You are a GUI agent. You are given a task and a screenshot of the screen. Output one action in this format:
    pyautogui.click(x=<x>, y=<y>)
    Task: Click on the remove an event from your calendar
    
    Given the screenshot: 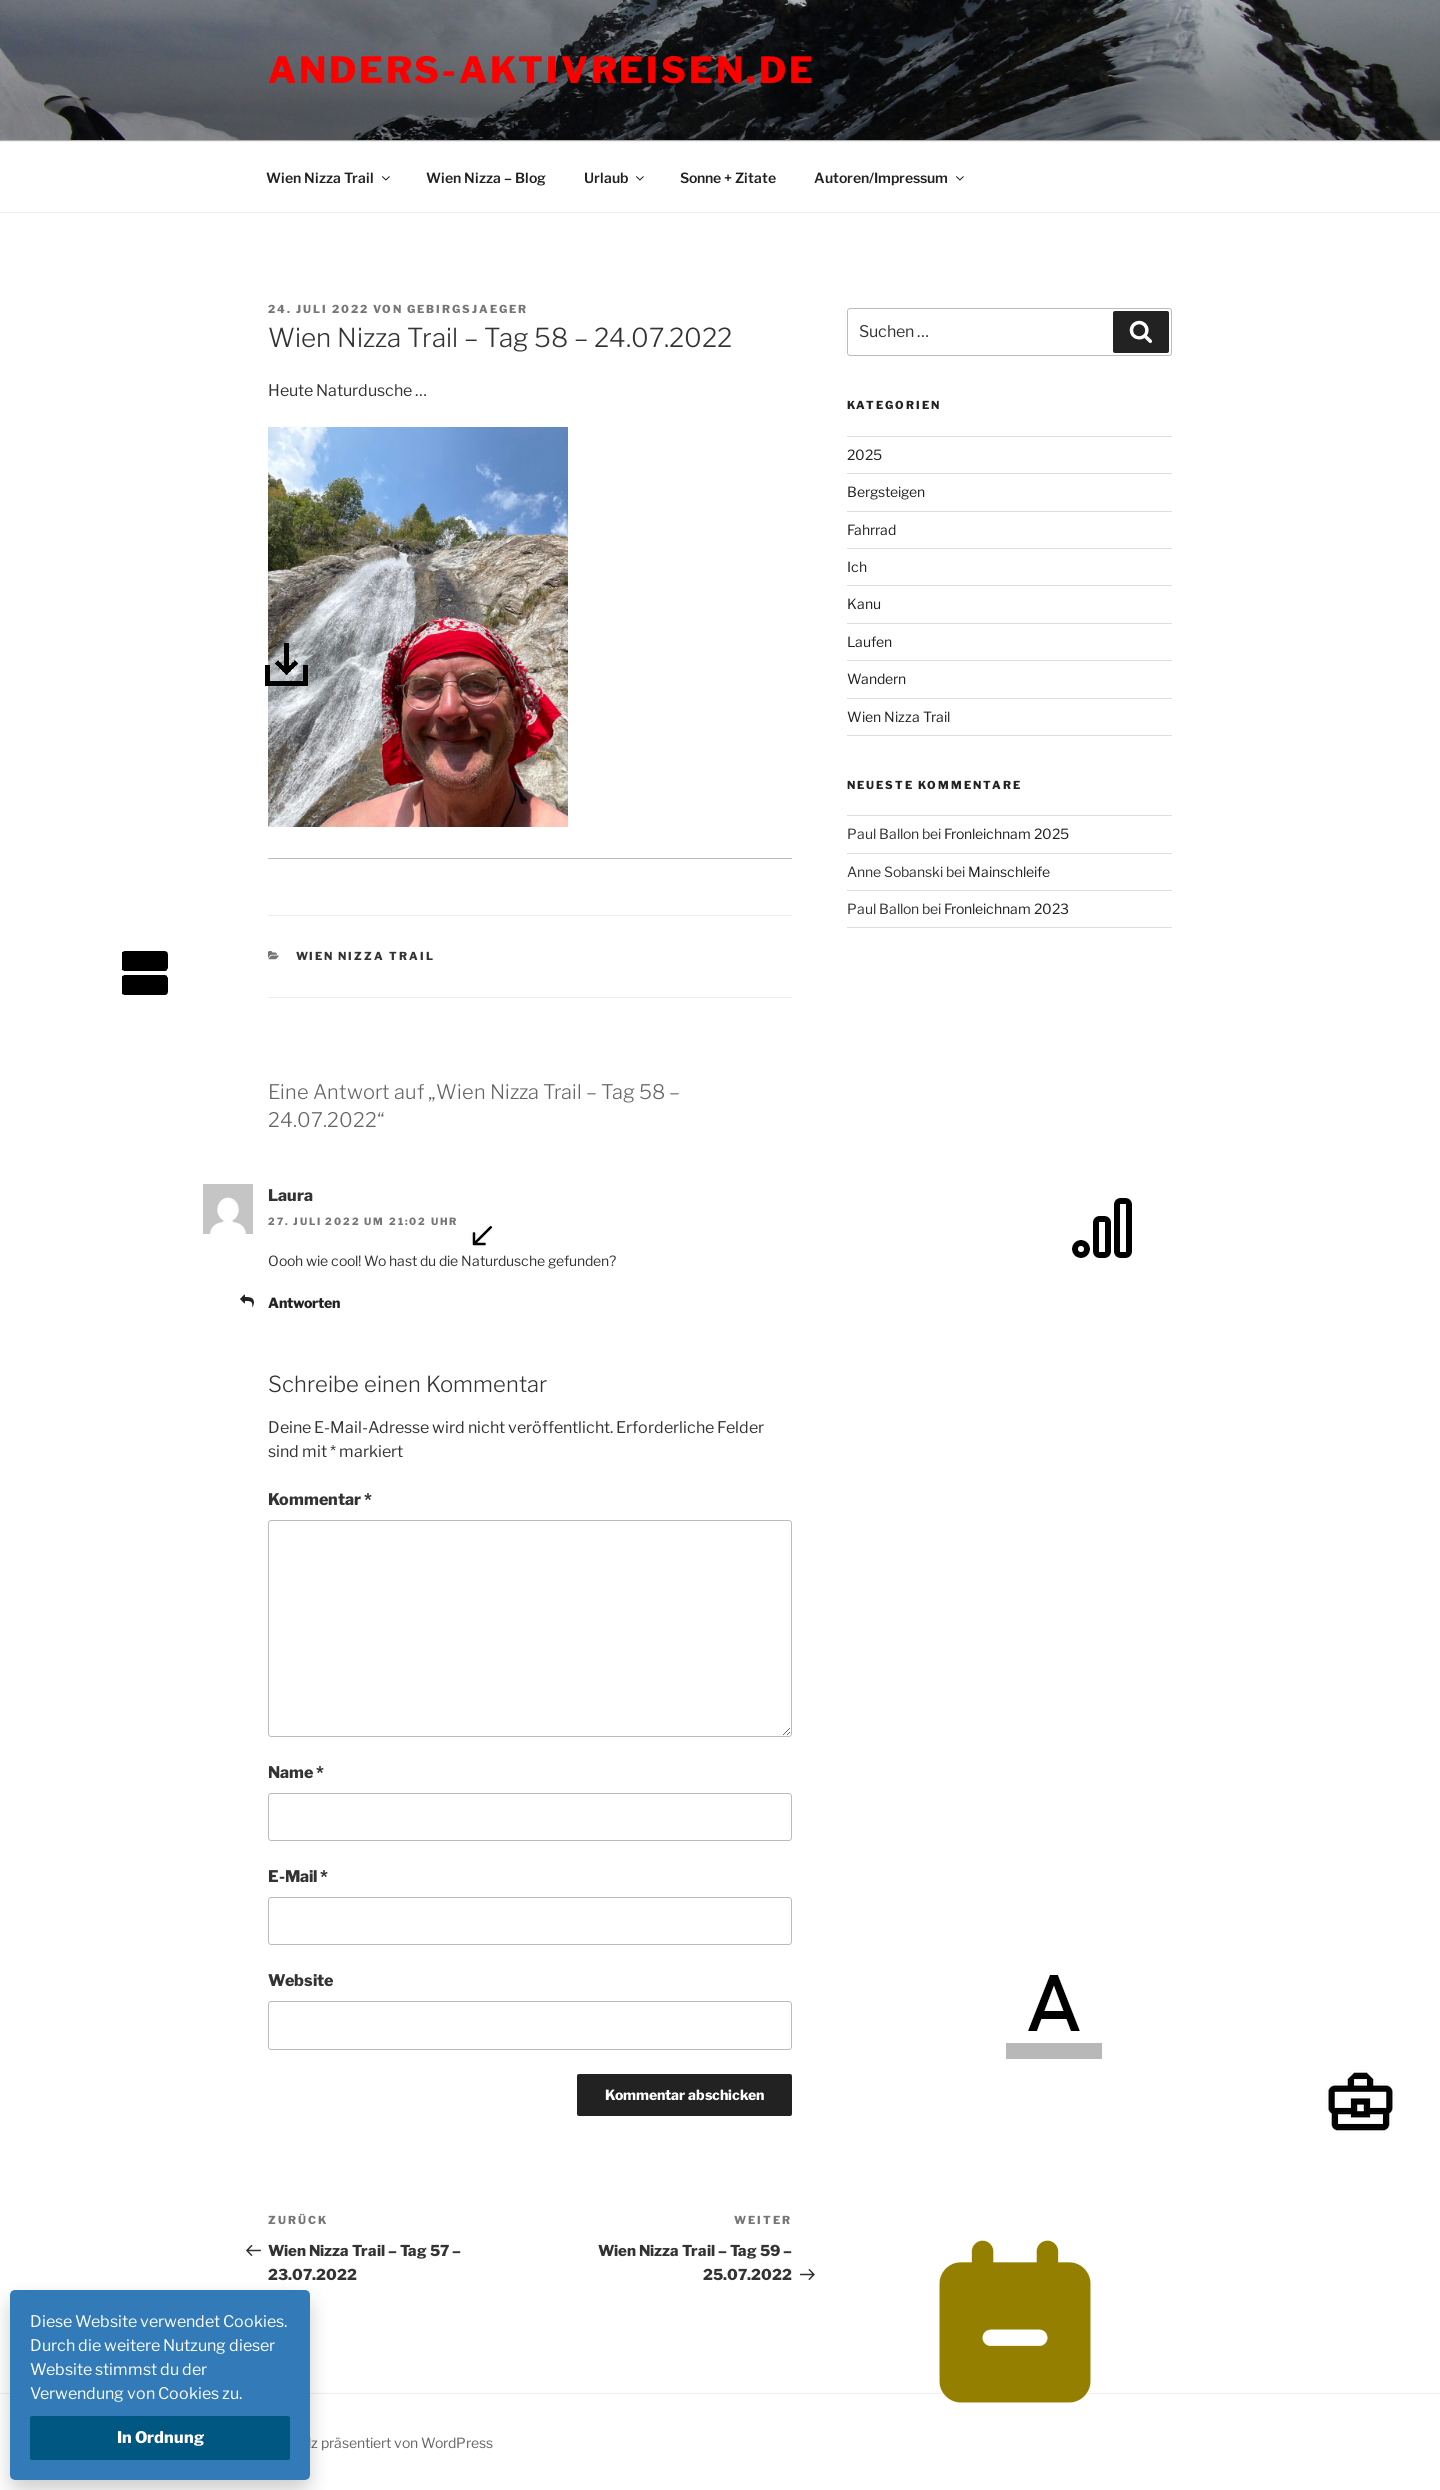 What is the action you would take?
    pyautogui.click(x=1015, y=2327)
    